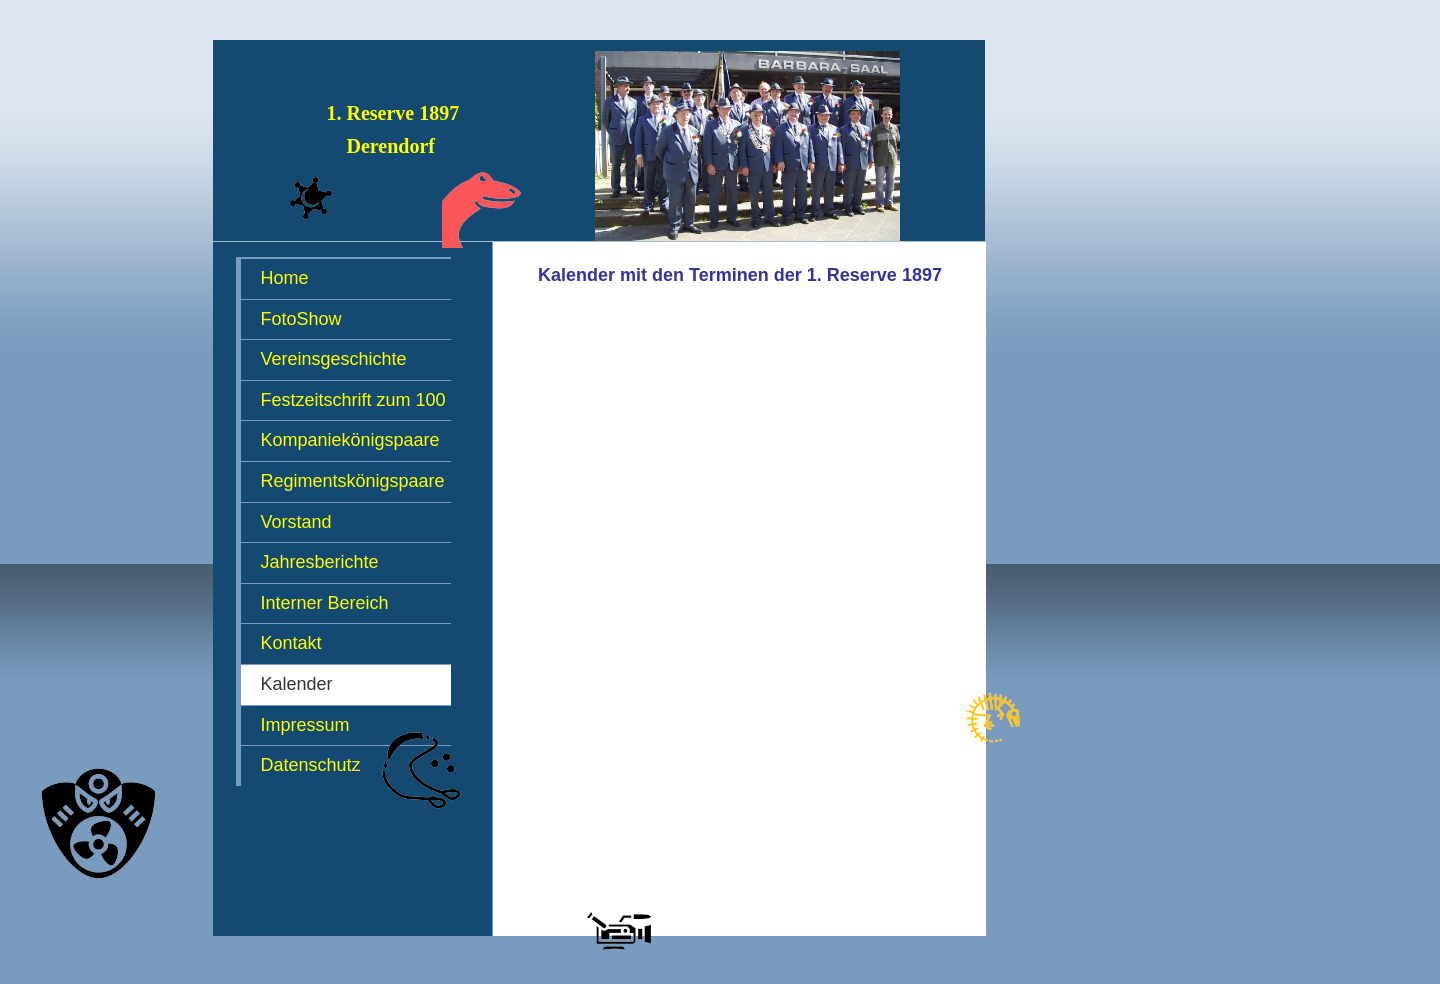  What do you see at coordinates (311, 198) in the screenshot?
I see `indicates law enforcement or sheriff-related content` at bounding box center [311, 198].